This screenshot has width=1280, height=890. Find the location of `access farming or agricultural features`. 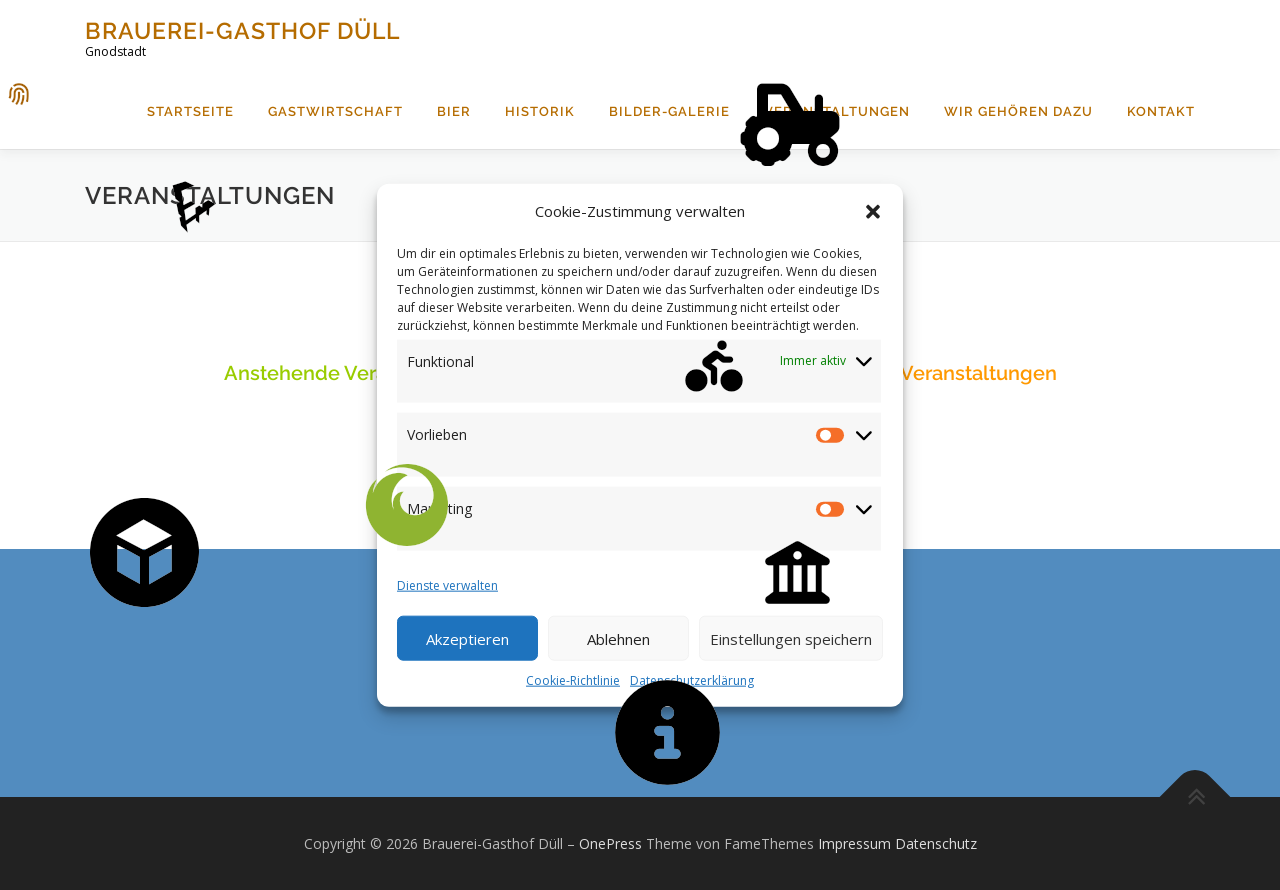

access farming or agricultural features is located at coordinates (790, 122).